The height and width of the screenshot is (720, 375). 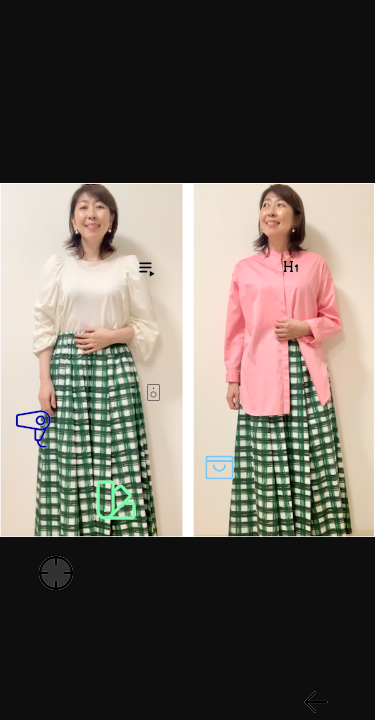 What do you see at coordinates (219, 467) in the screenshot?
I see `view your shopping bag` at bounding box center [219, 467].